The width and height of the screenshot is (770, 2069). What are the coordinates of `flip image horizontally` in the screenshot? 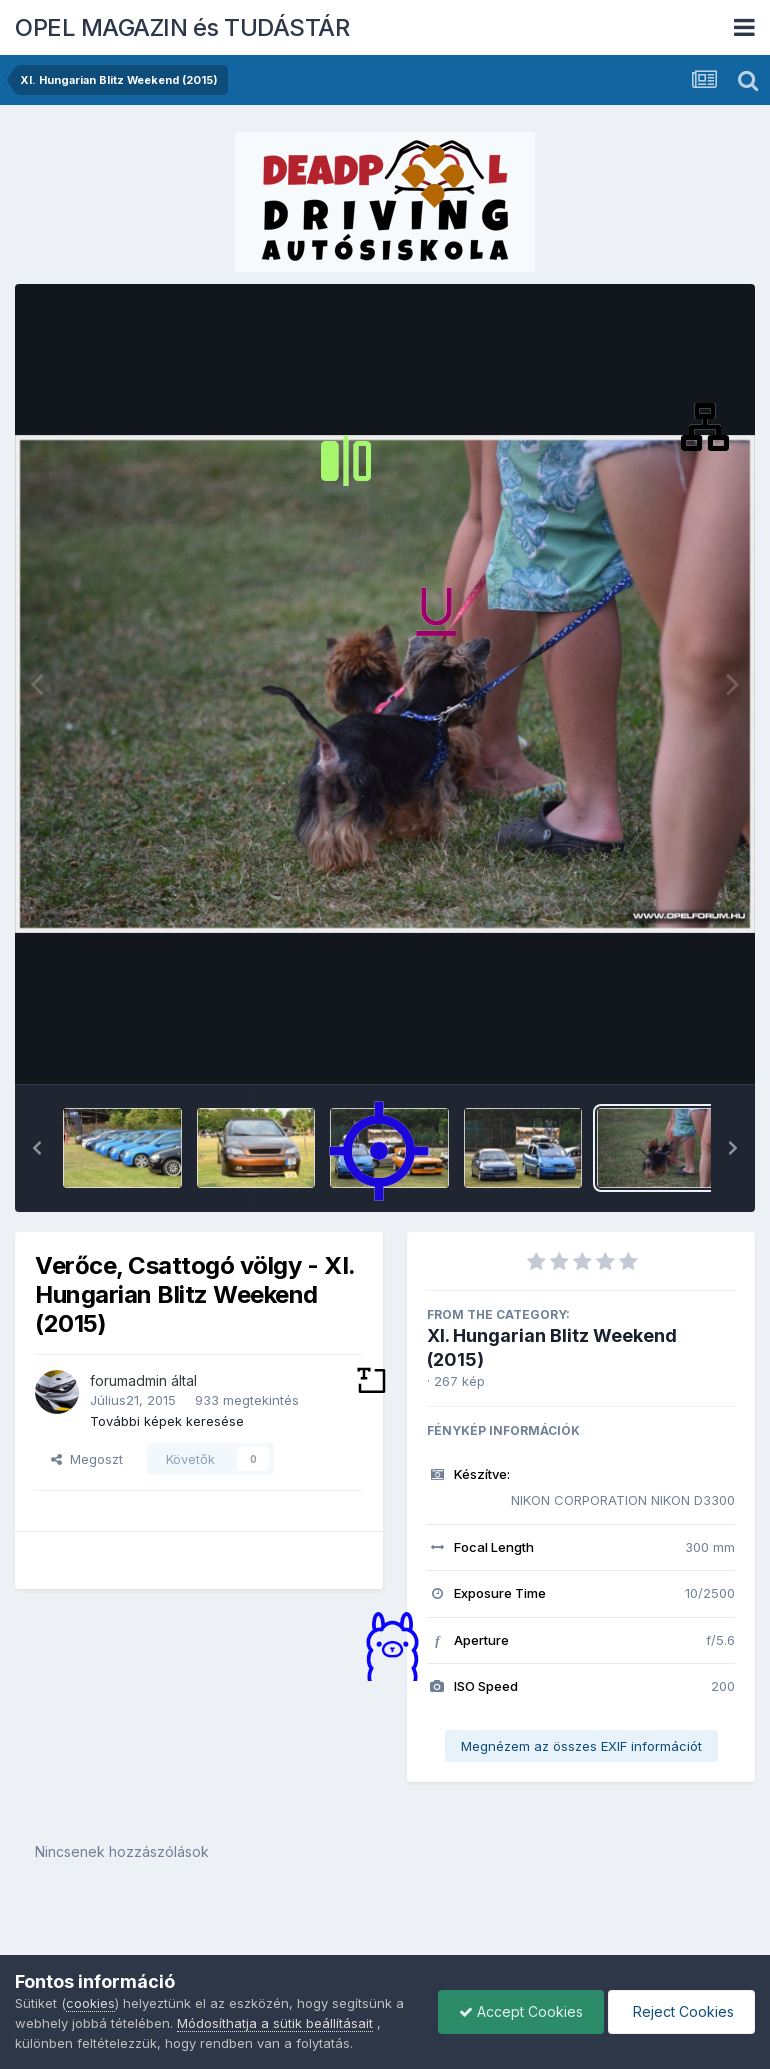 It's located at (346, 461).